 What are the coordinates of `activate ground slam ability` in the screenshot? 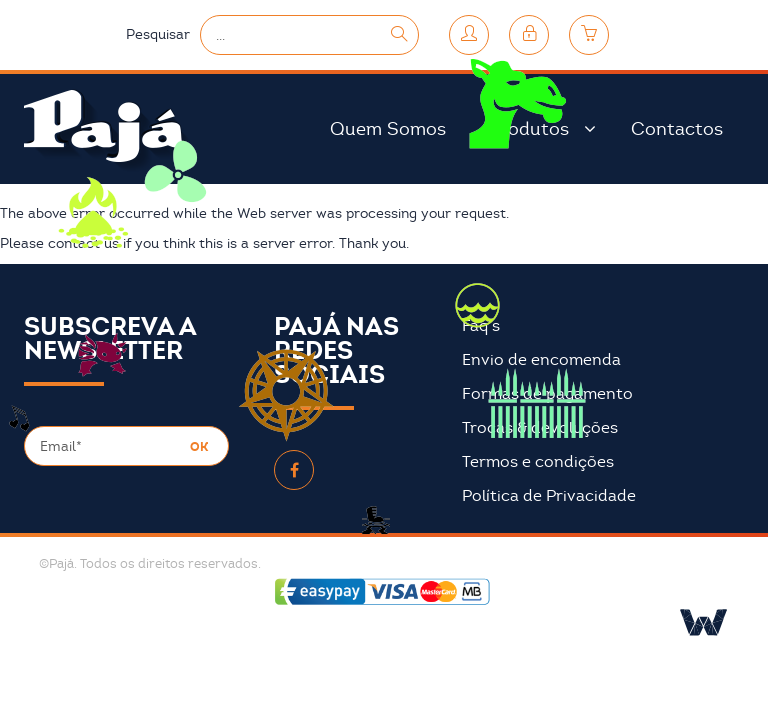 It's located at (376, 520).